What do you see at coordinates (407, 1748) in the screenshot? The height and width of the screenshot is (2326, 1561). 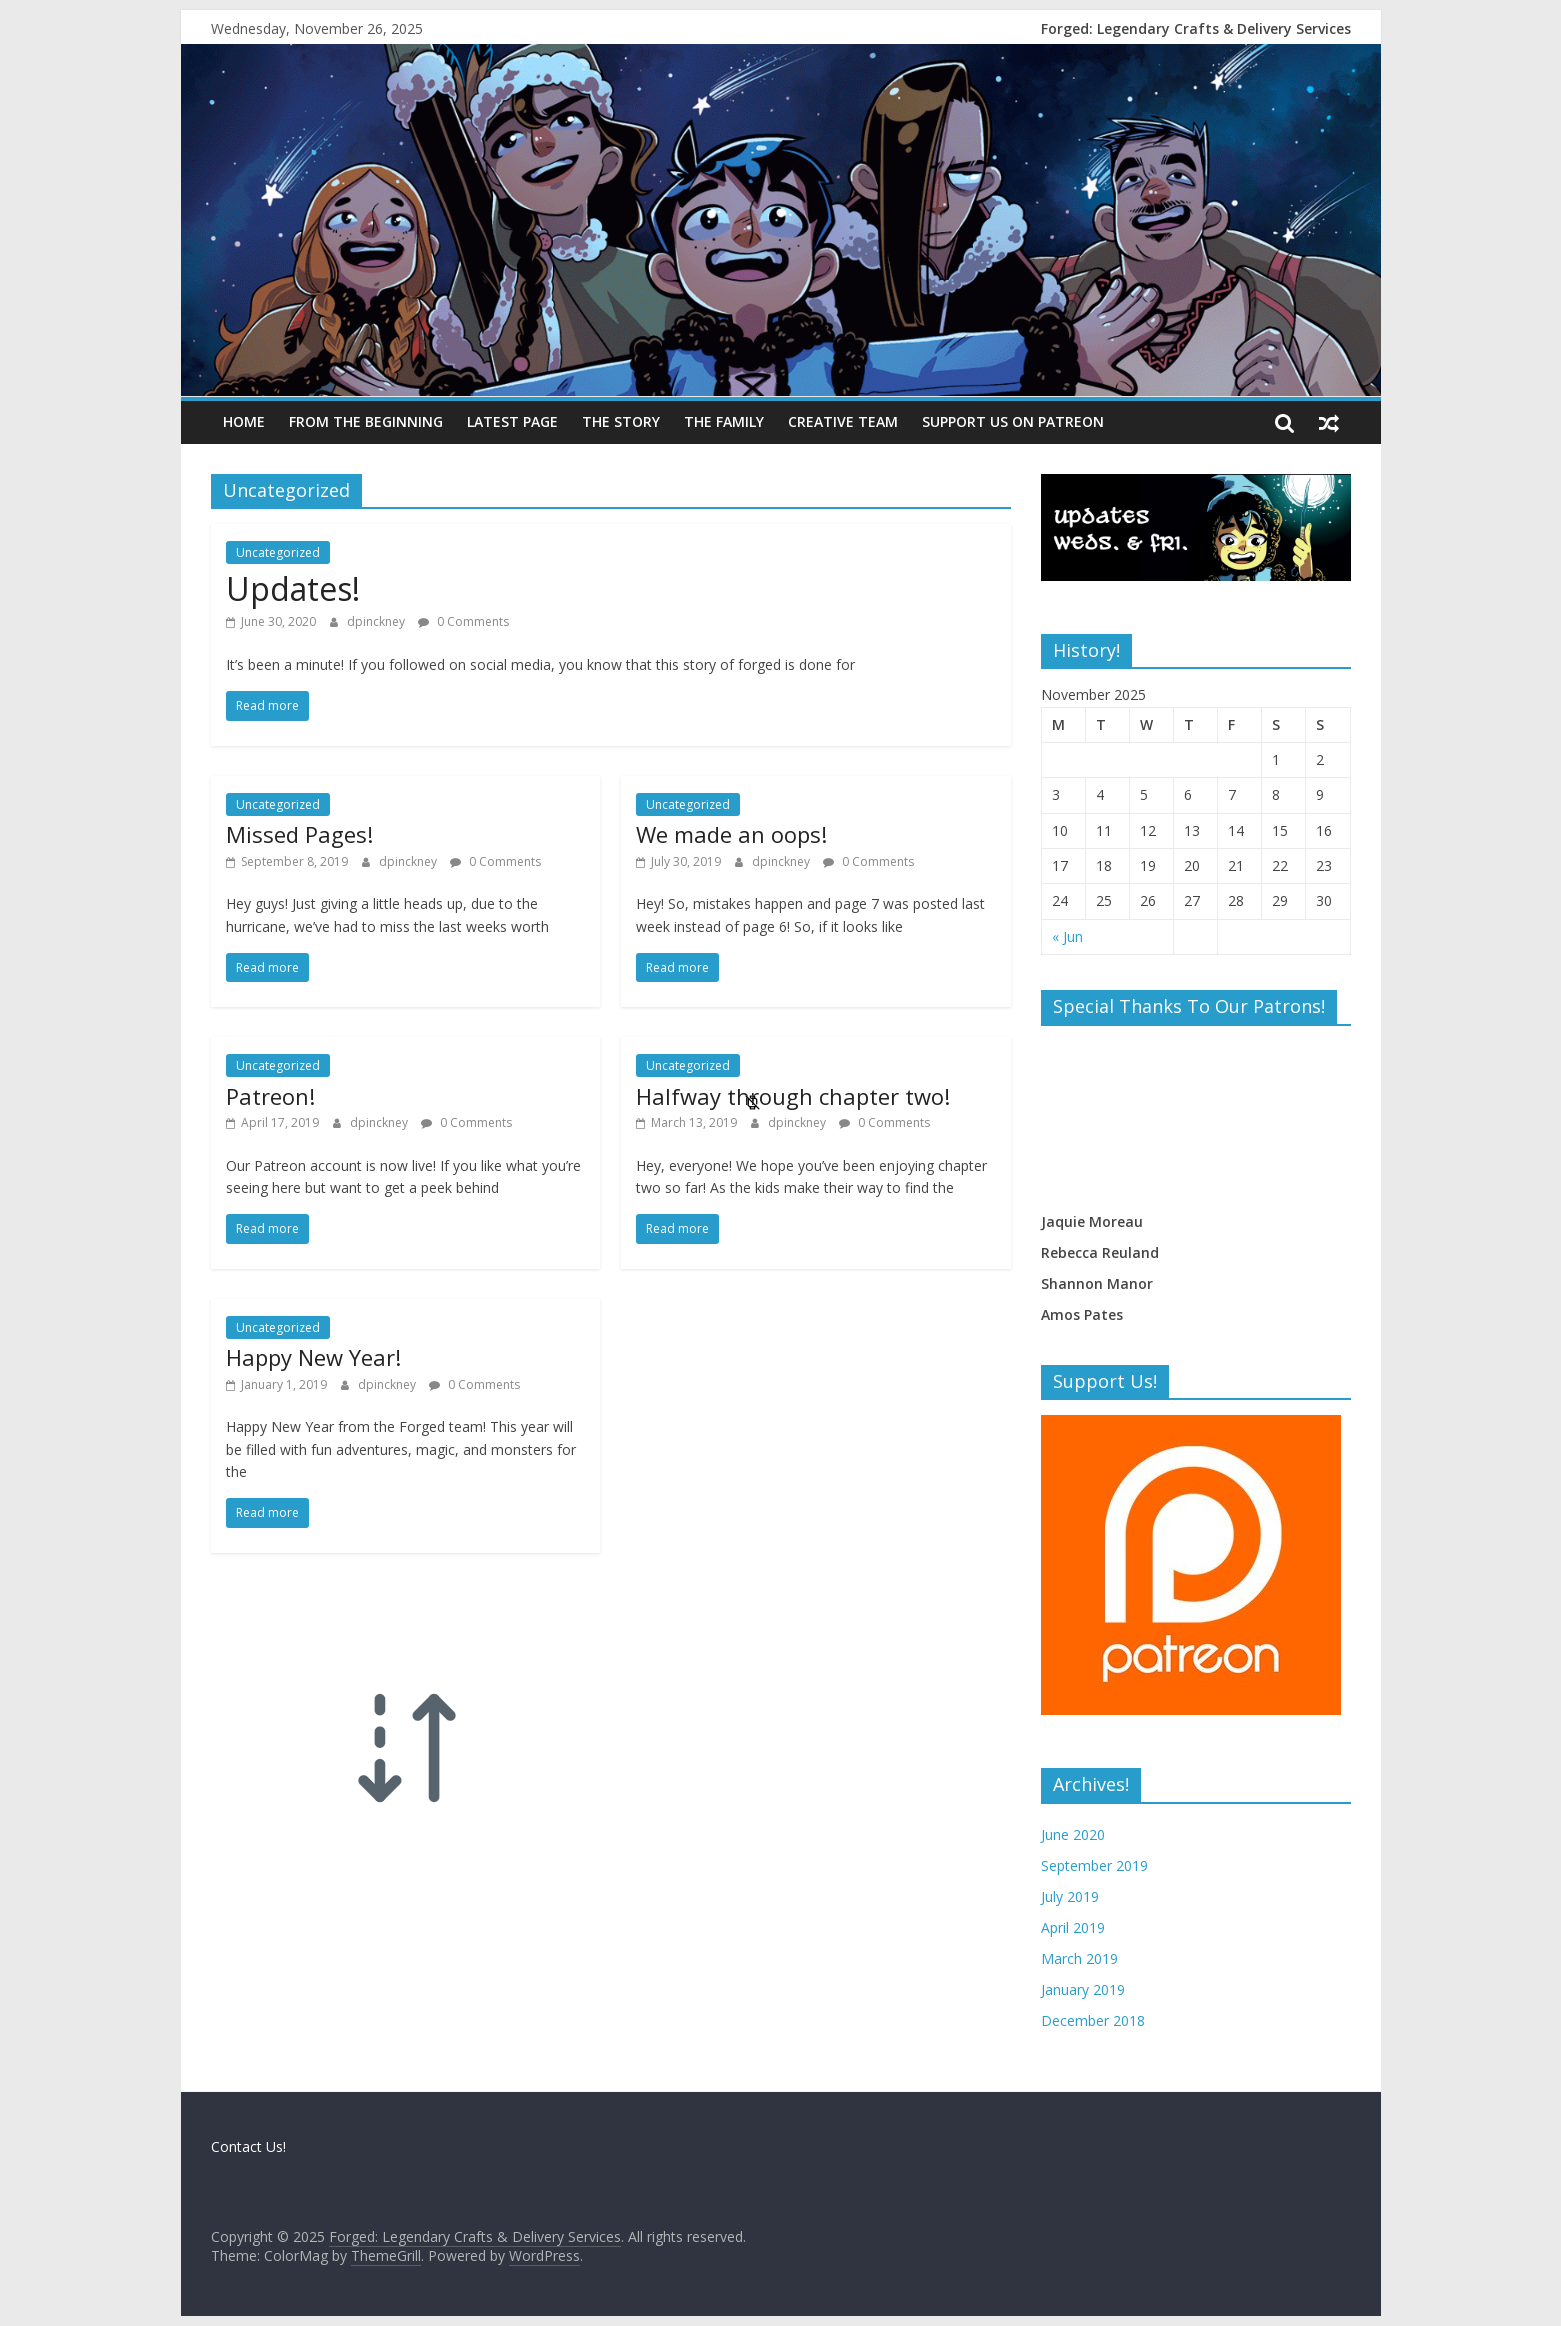 I see `upload or transfer data upward` at bounding box center [407, 1748].